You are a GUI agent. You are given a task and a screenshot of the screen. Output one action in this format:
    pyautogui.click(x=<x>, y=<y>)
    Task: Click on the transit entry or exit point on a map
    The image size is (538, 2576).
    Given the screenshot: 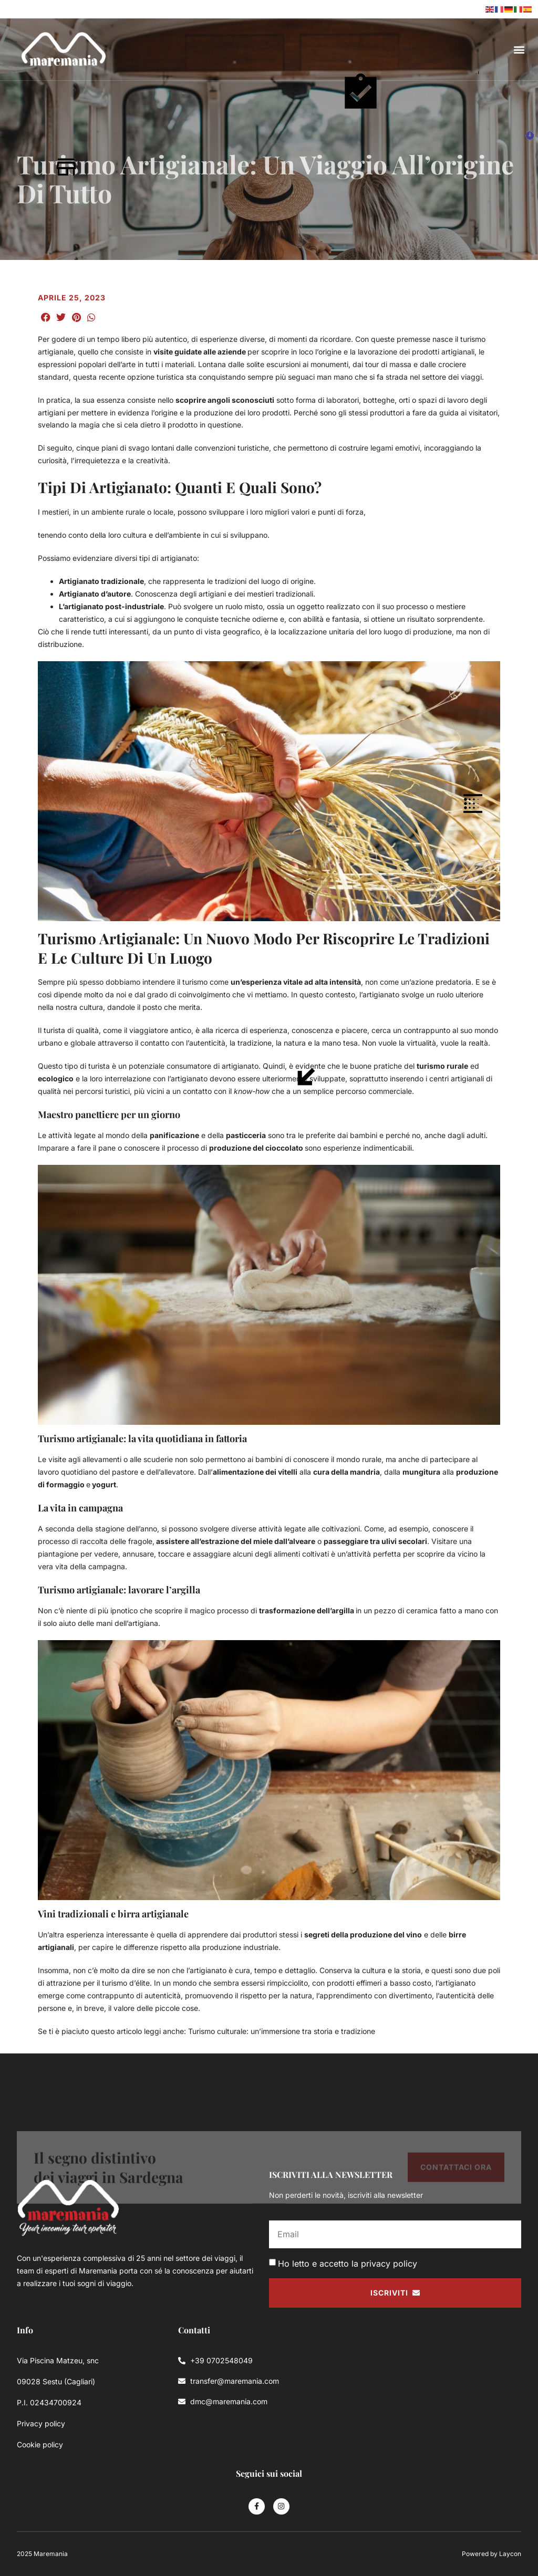 What is the action you would take?
    pyautogui.click(x=306, y=1077)
    